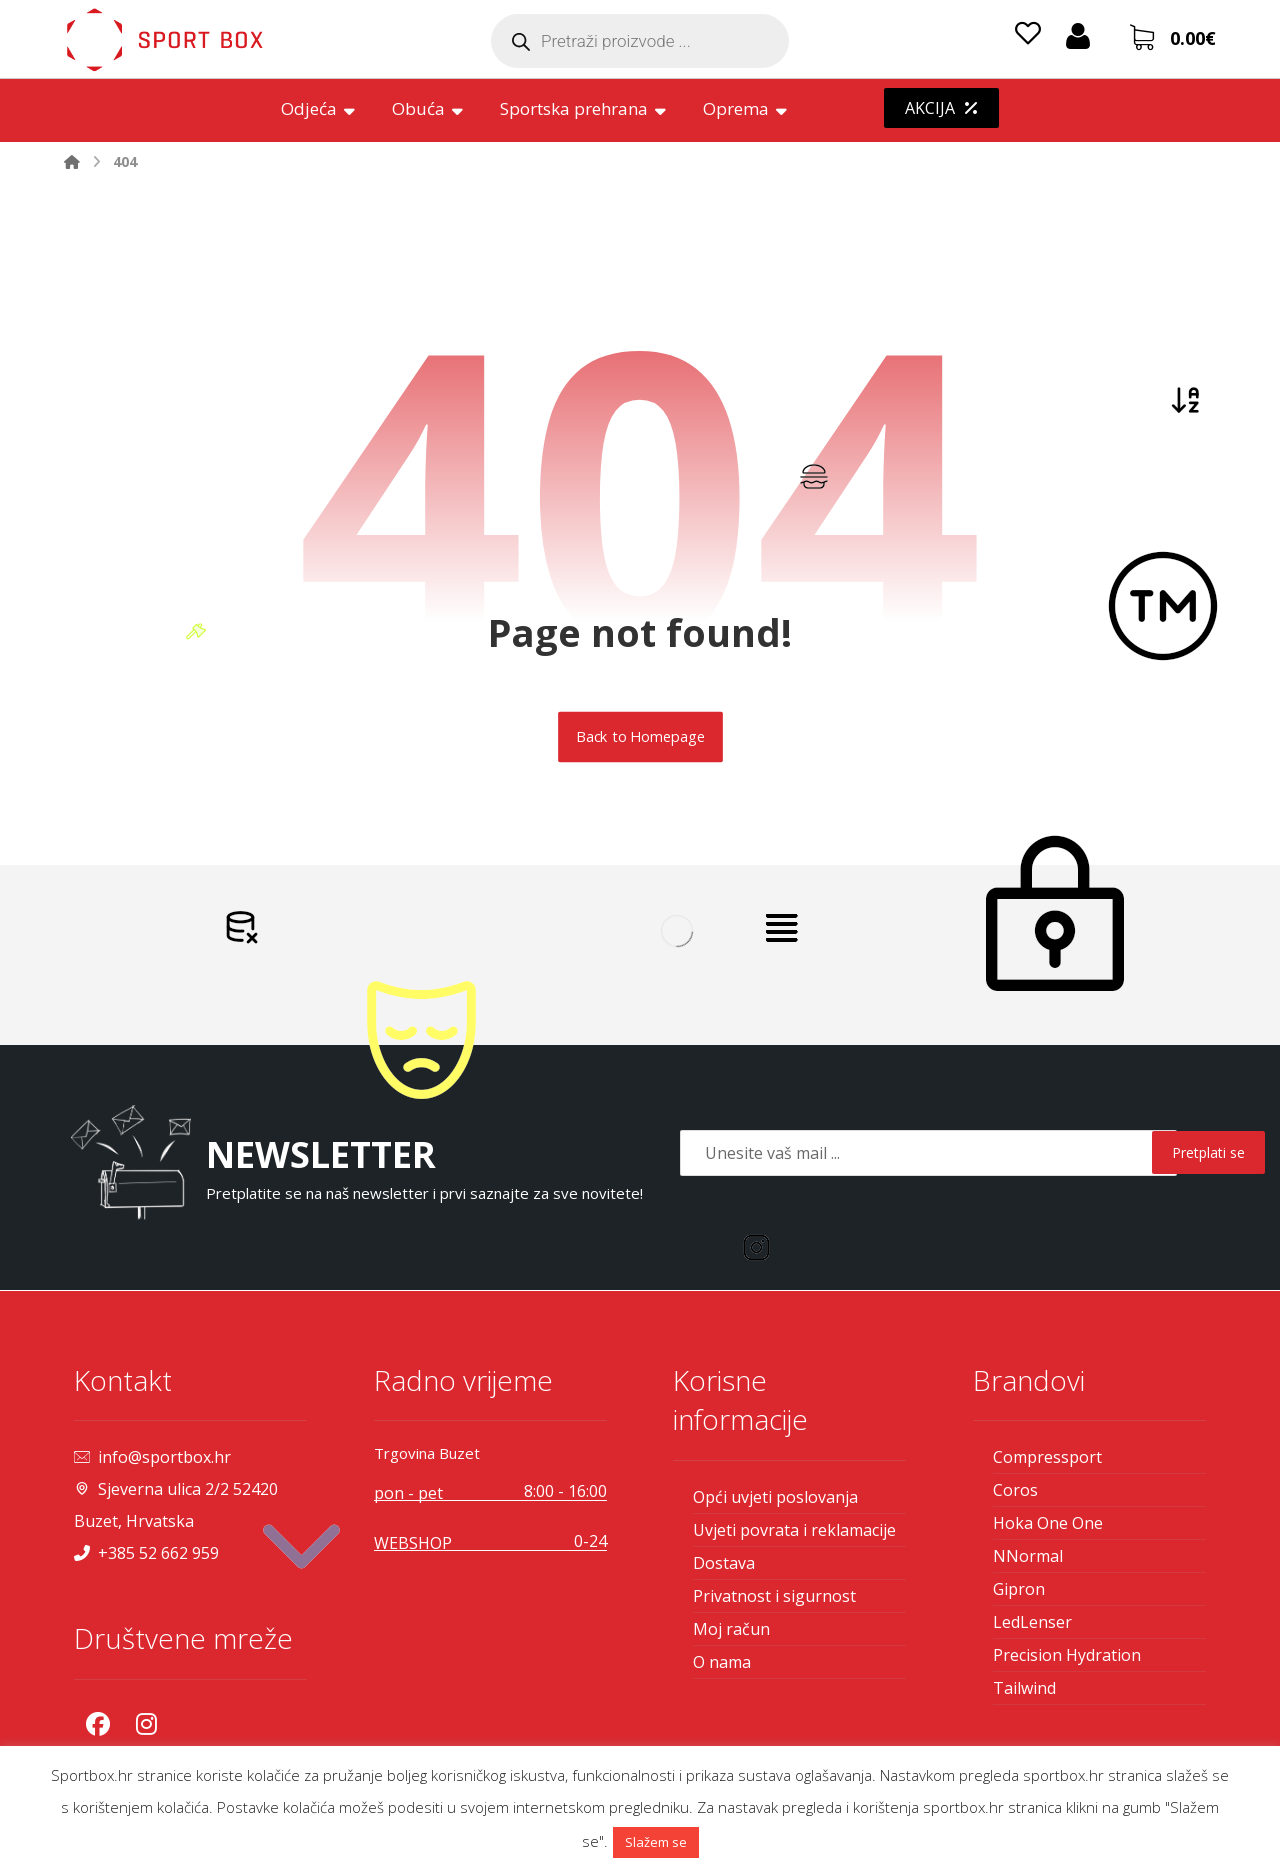  I want to click on view content in headline or list format, so click(782, 928).